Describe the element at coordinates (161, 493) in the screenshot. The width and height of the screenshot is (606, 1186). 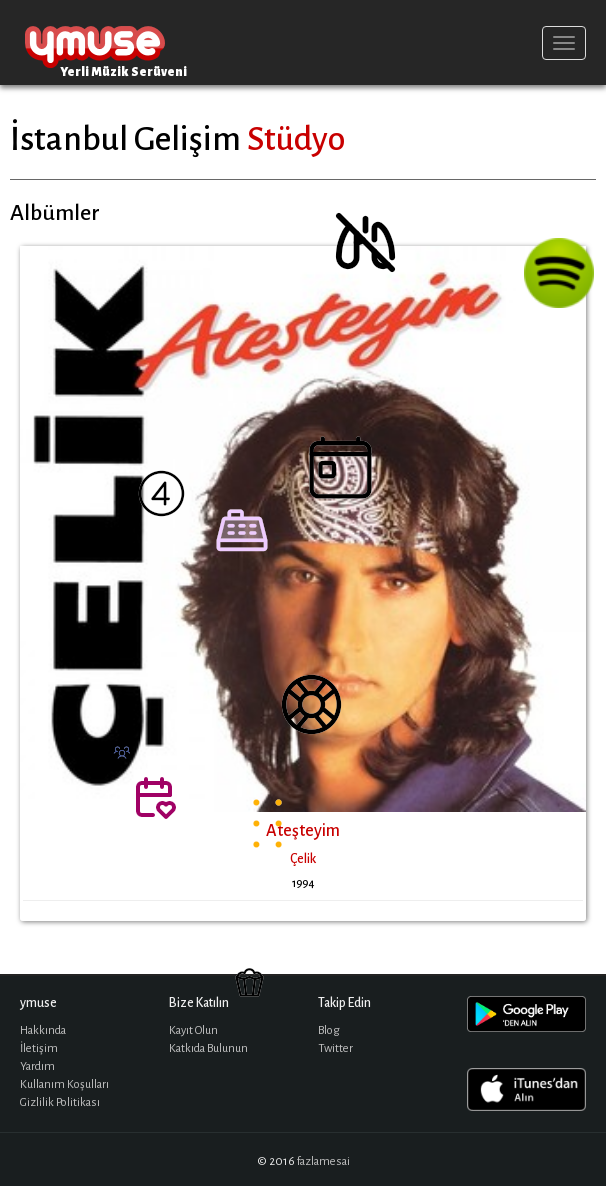
I see `indicates step four in a multi-step process` at that location.